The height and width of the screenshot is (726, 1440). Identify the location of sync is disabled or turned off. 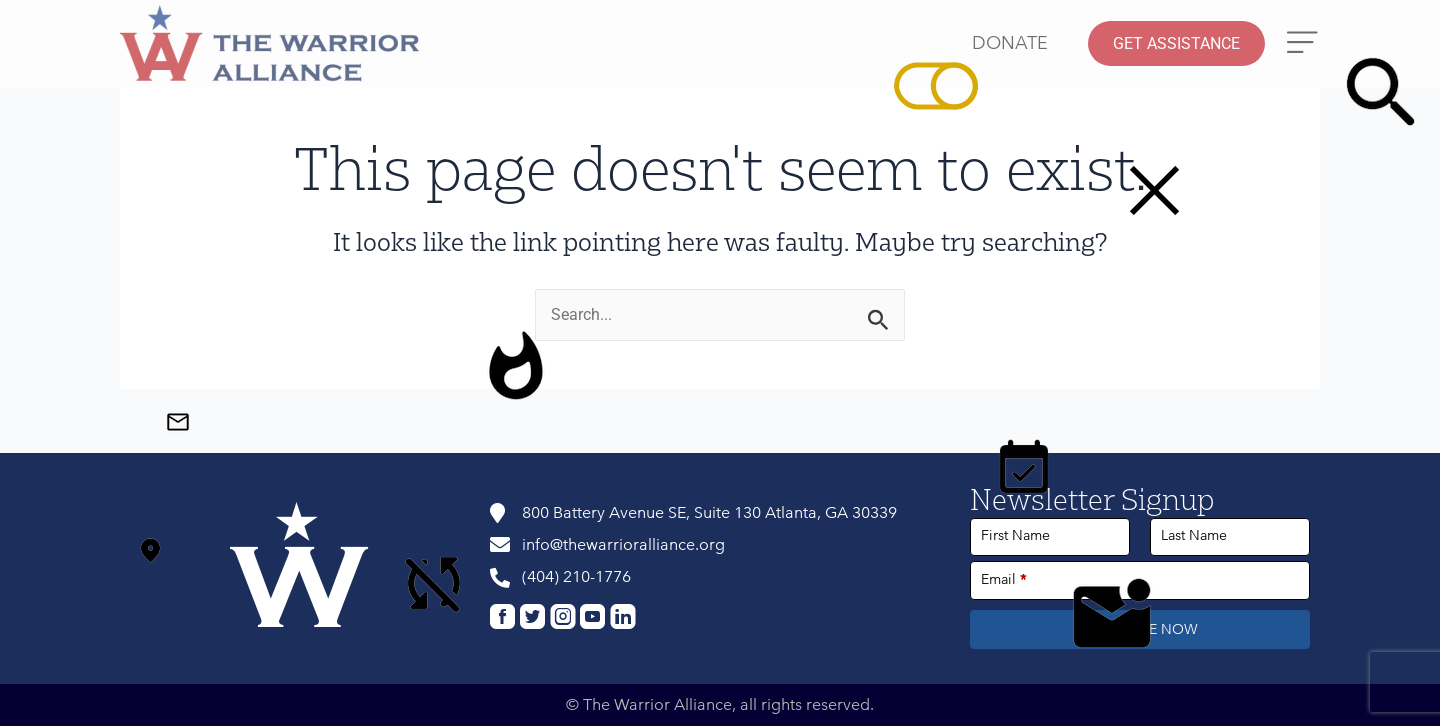
(434, 583).